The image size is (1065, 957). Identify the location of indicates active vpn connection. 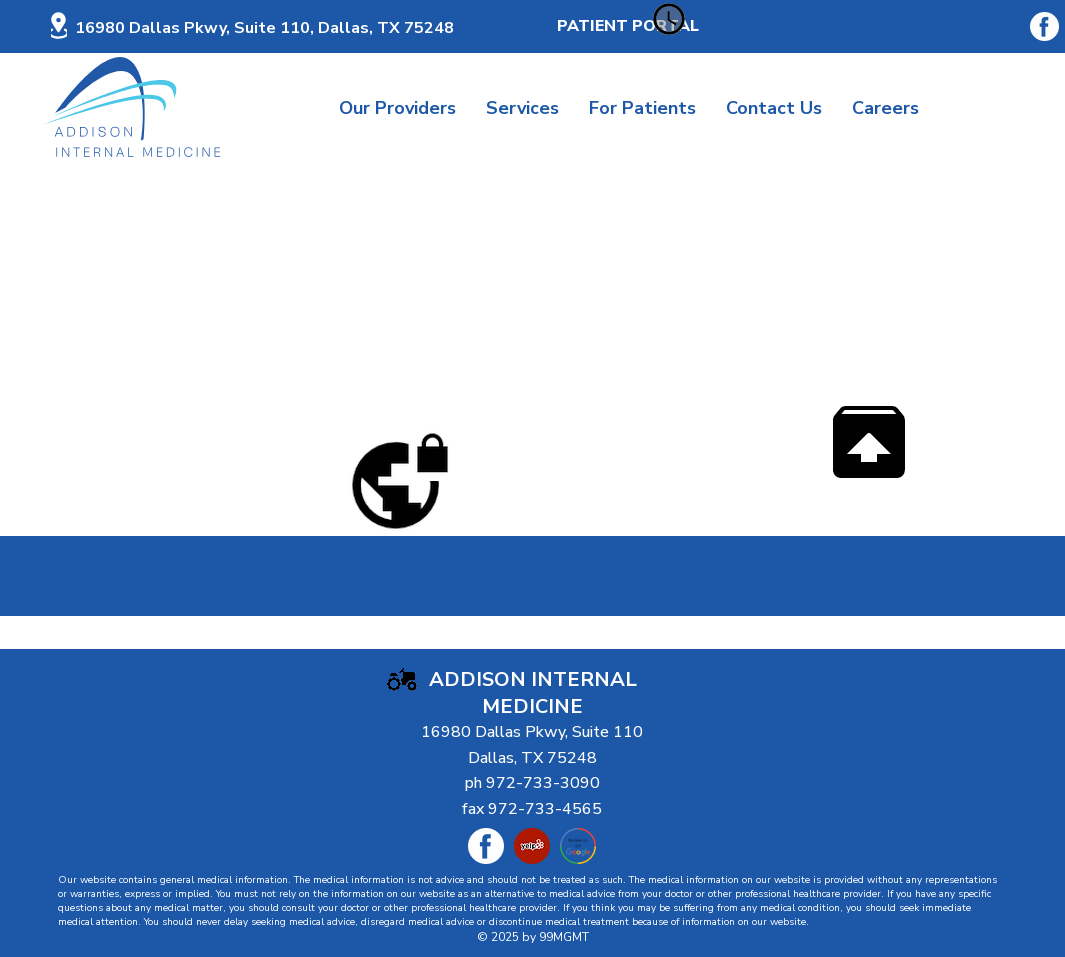
(400, 481).